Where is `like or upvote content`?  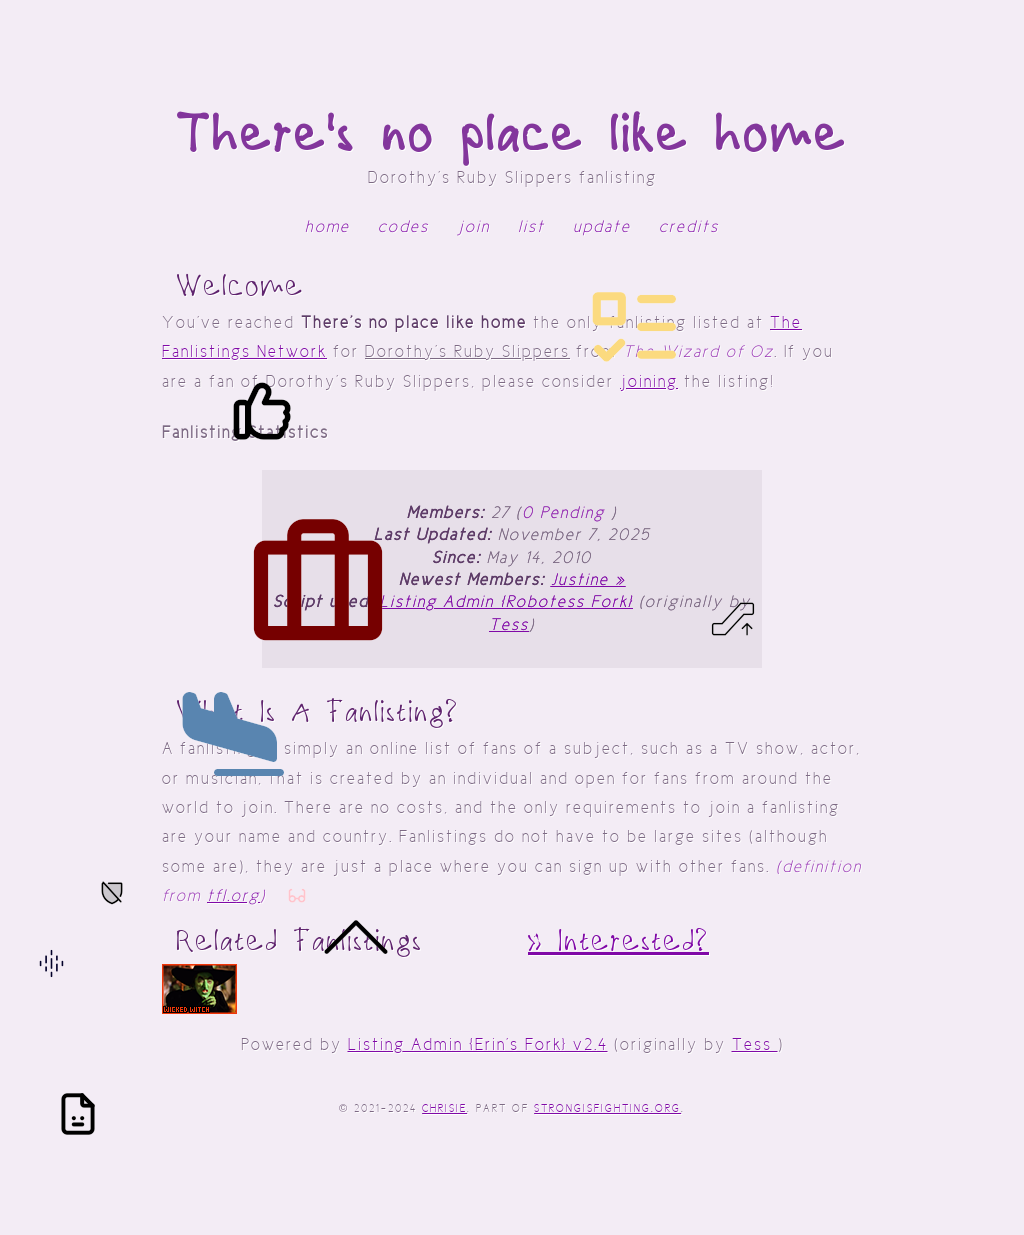 like or upvote content is located at coordinates (264, 413).